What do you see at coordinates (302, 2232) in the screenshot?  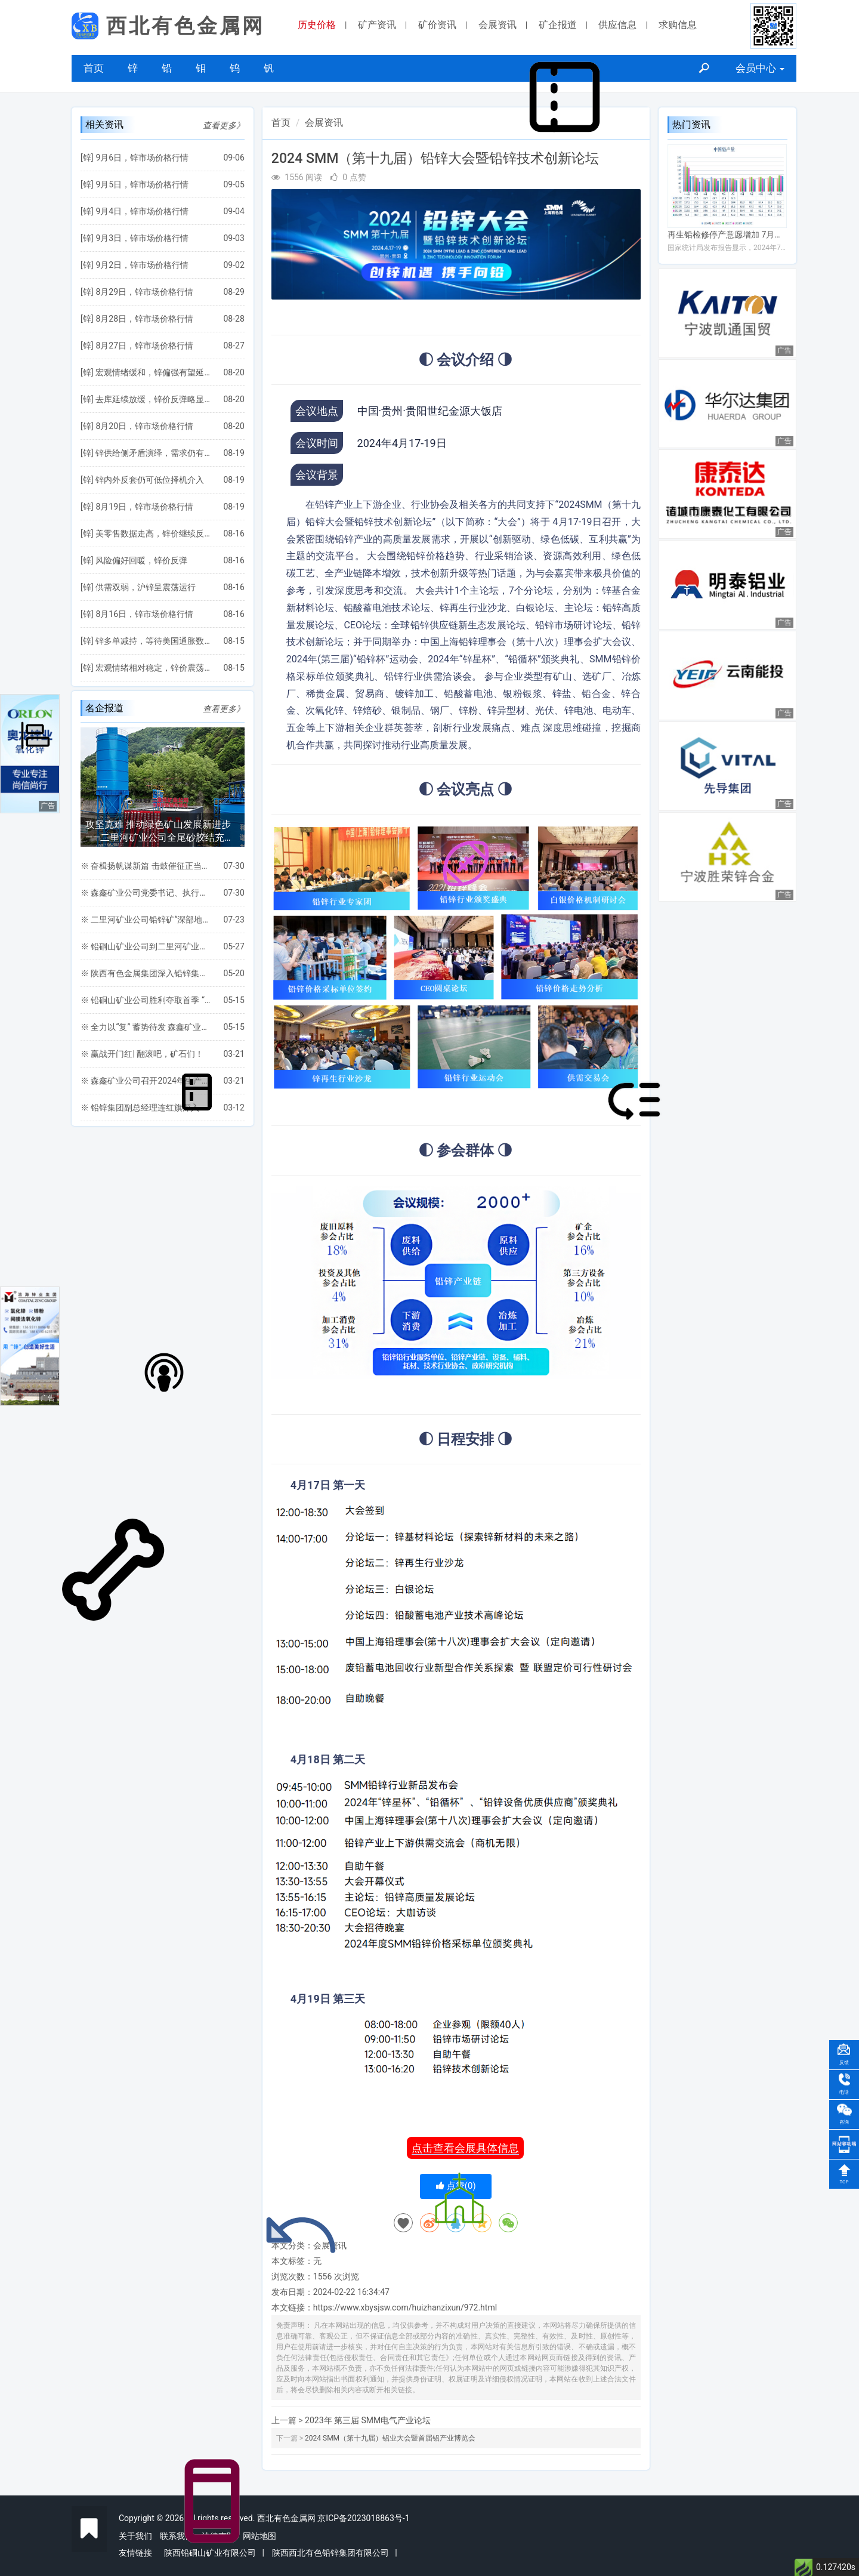 I see `undo previous action` at bounding box center [302, 2232].